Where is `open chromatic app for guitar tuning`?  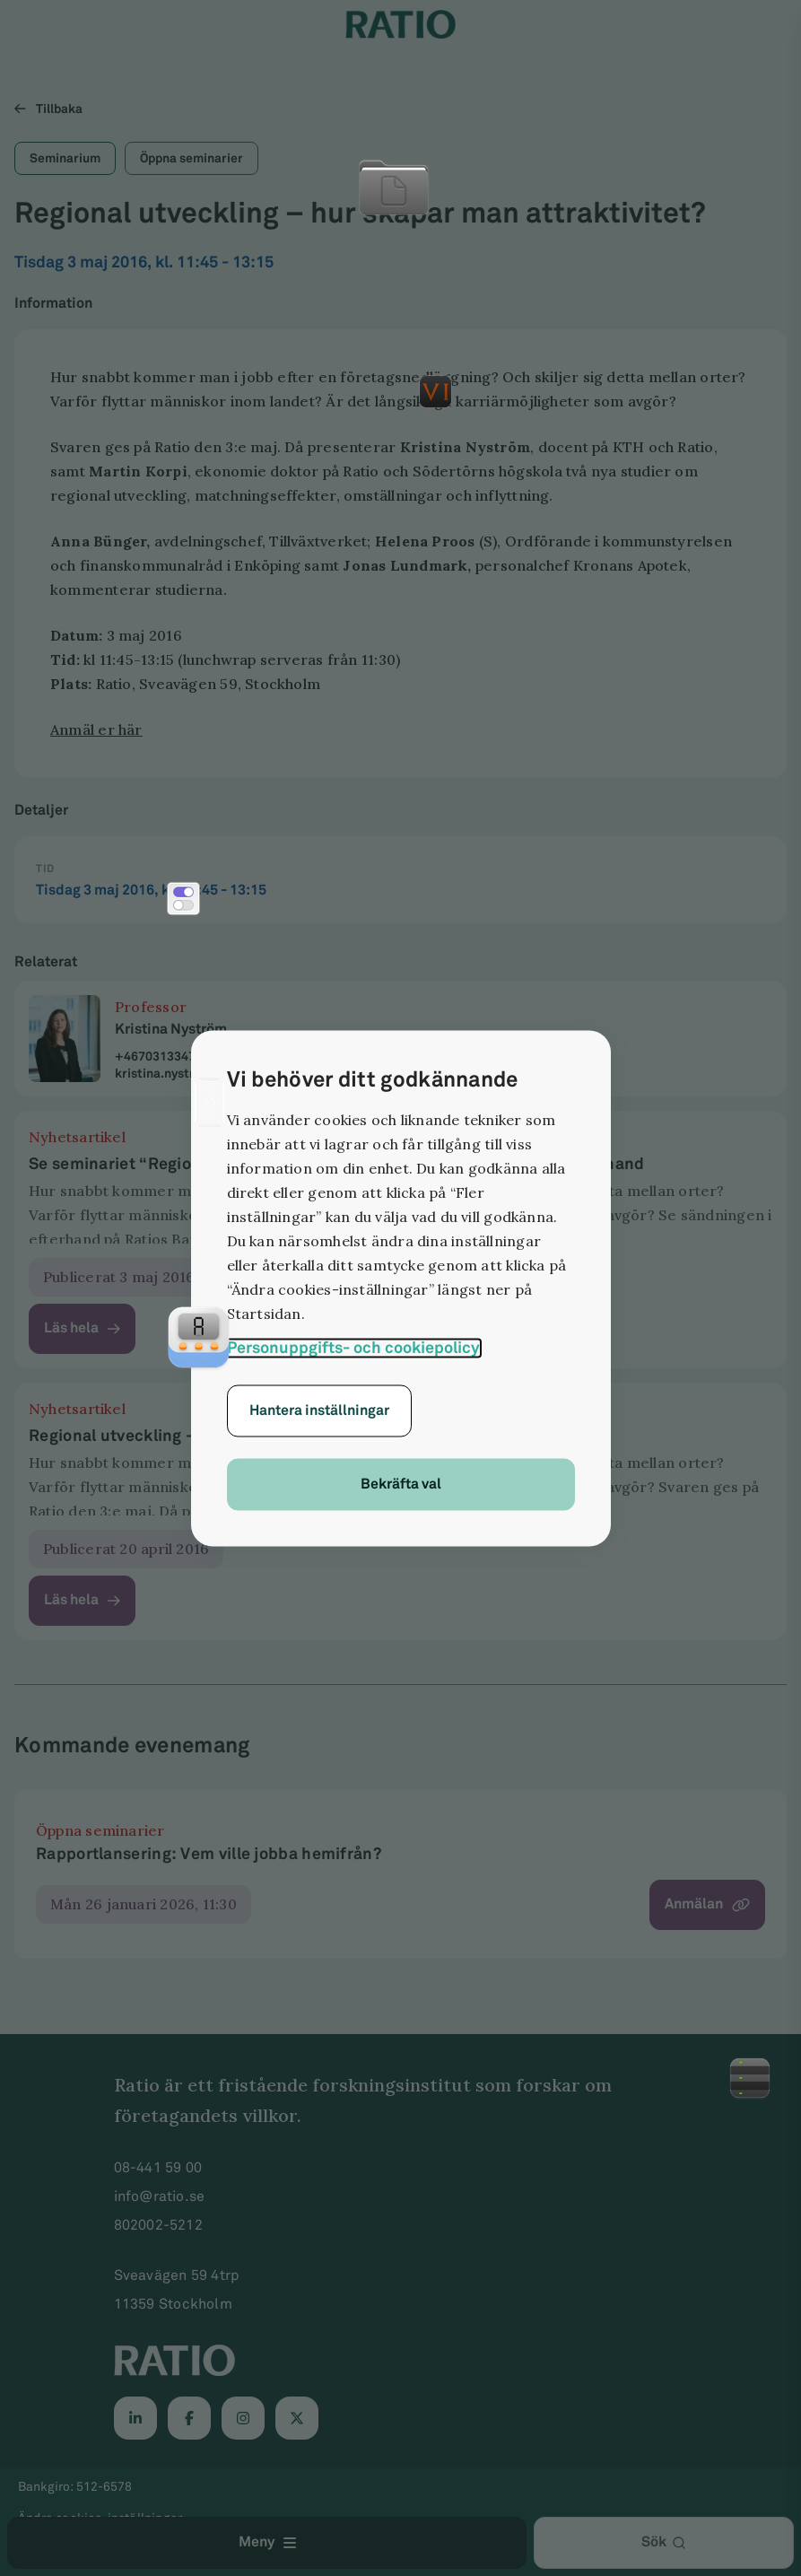
open chromatic app for guitar tuning is located at coordinates (198, 1337).